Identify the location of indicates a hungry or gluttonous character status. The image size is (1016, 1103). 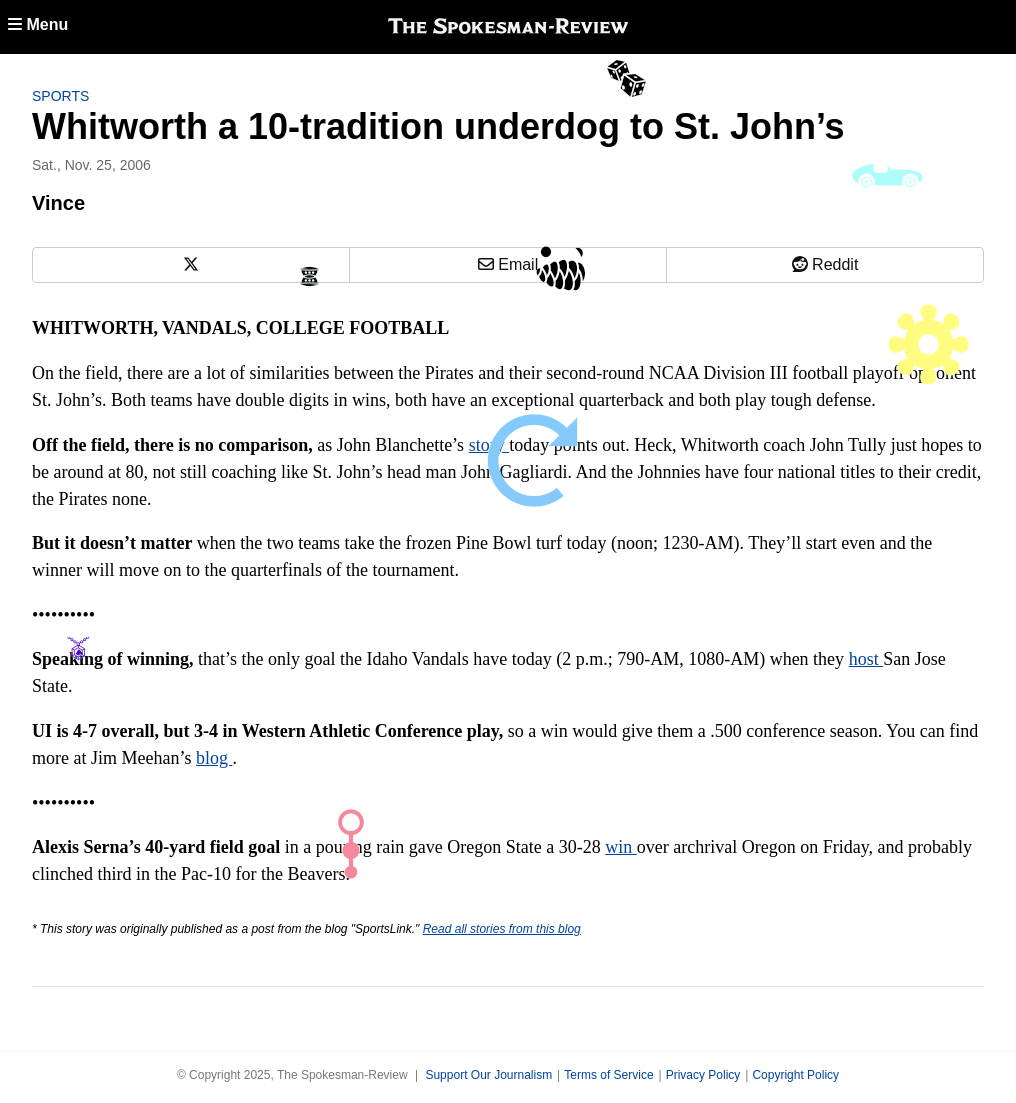
(561, 269).